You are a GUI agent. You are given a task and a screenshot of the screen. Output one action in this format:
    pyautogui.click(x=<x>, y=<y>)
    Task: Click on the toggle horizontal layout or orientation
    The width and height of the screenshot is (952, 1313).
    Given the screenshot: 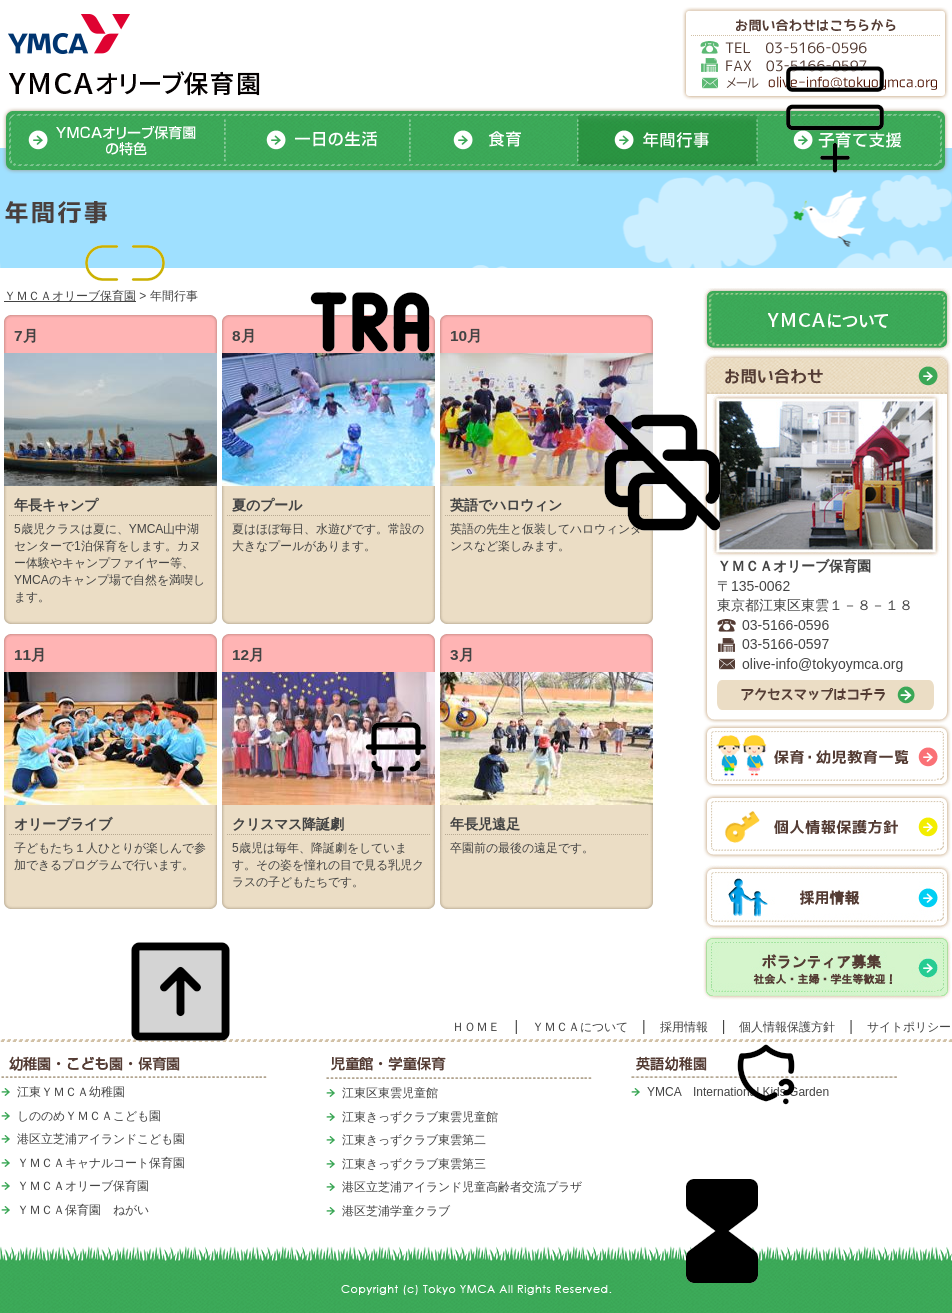 What is the action you would take?
    pyautogui.click(x=396, y=747)
    